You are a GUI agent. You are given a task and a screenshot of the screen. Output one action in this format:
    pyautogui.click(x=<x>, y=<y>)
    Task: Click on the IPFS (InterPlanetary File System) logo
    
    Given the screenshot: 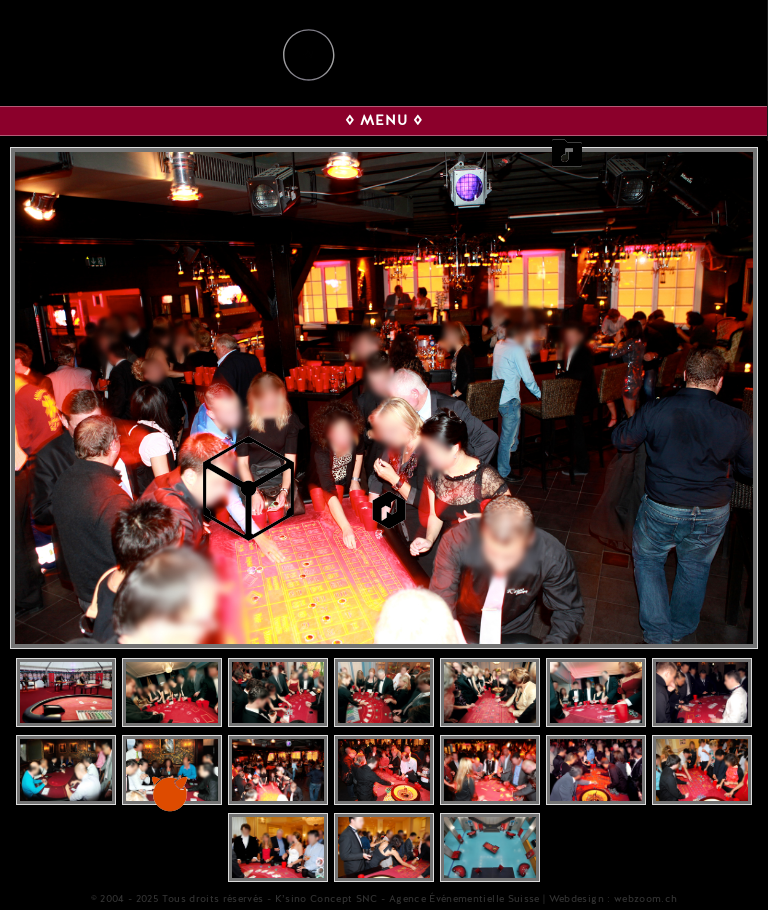 What is the action you would take?
    pyautogui.click(x=248, y=488)
    